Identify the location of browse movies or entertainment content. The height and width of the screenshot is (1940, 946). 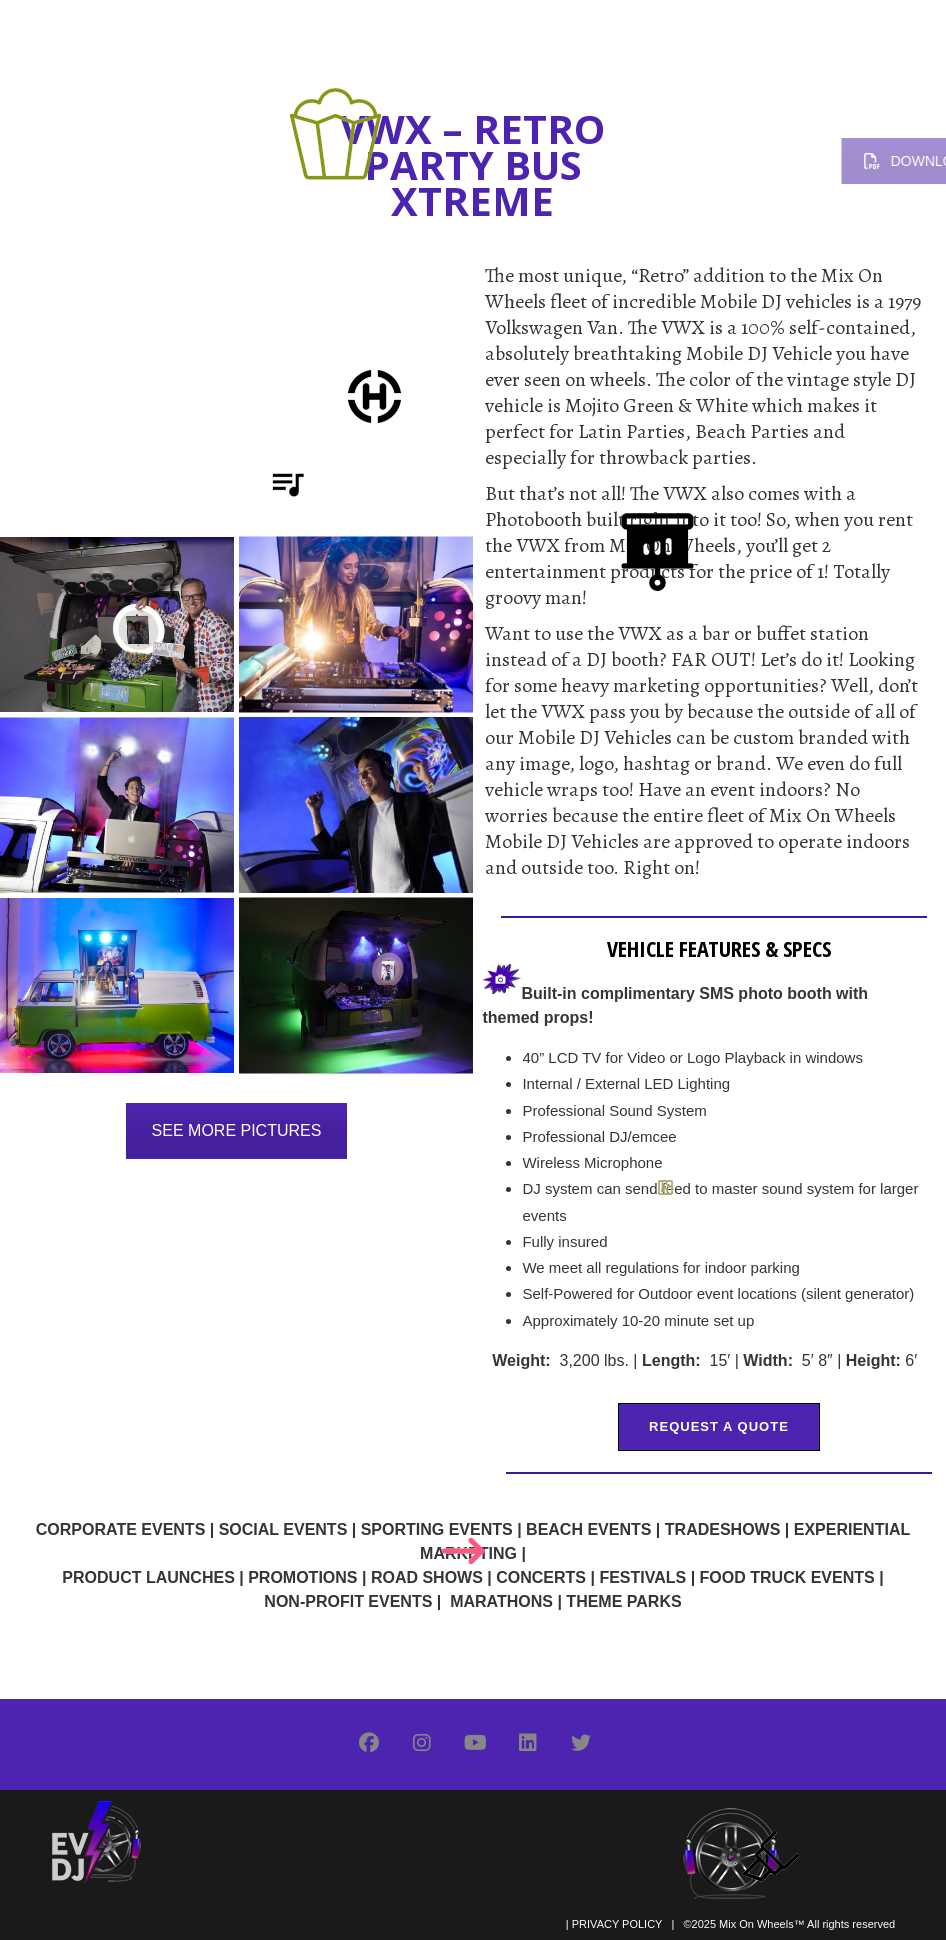
(335, 137).